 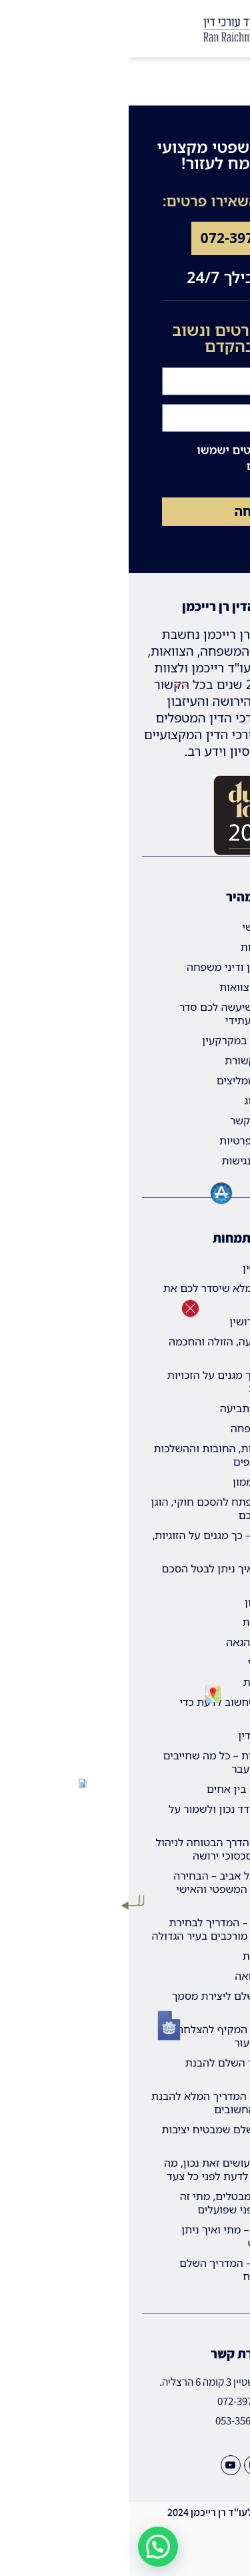 I want to click on a web document or HTML file created in LibreOffice, so click(x=83, y=1783).